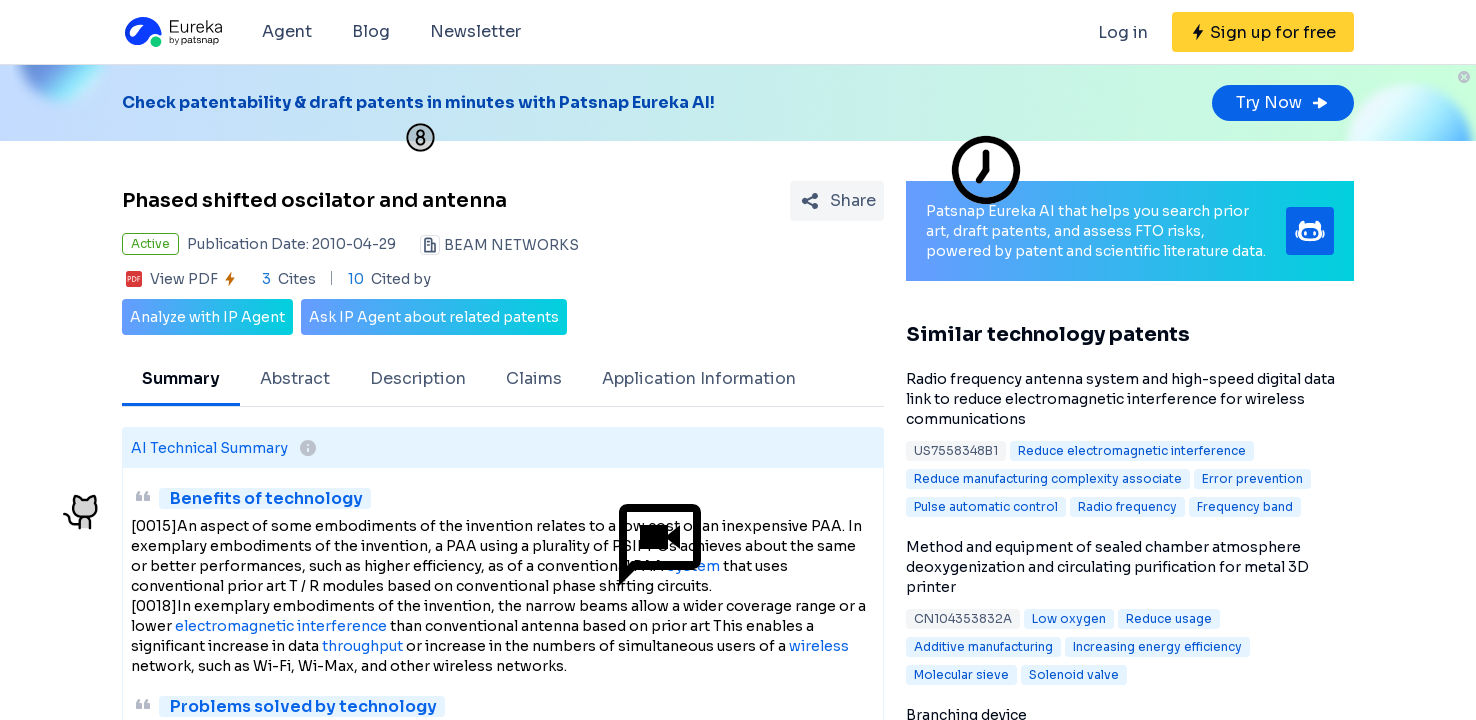 The image size is (1476, 720). I want to click on link to github repository, so click(83, 511).